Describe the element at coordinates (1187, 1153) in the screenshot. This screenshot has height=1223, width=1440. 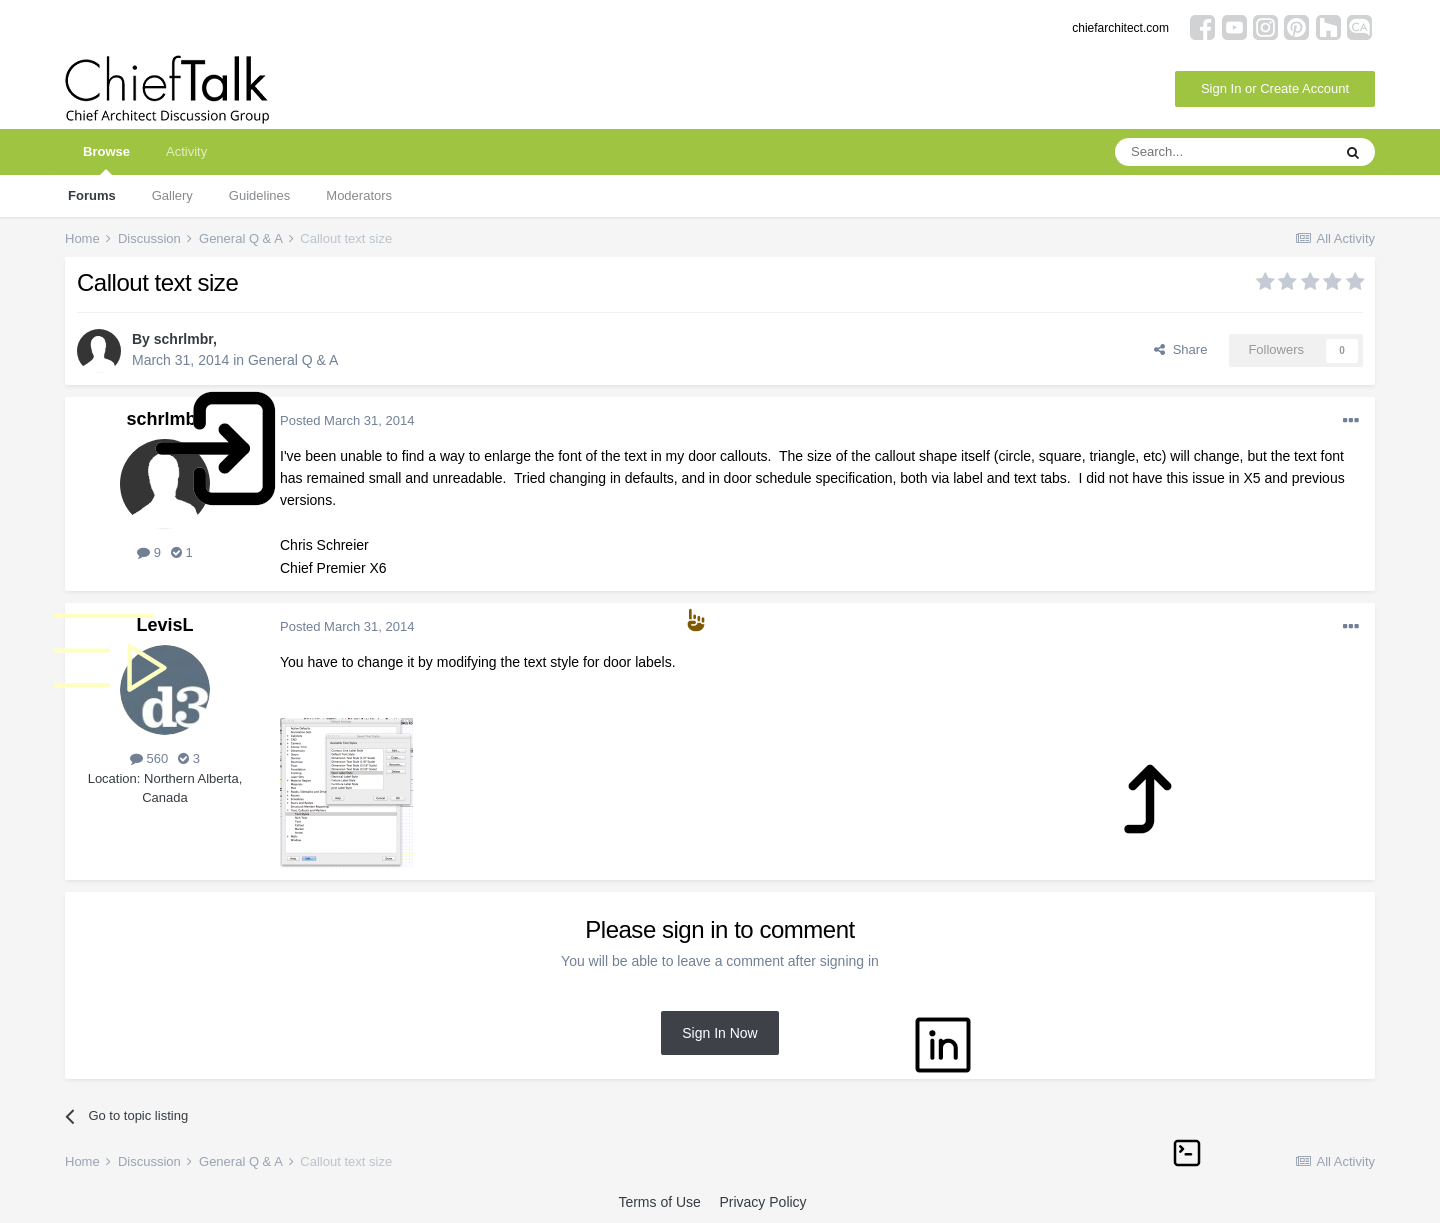
I see `open terminal or command line interface` at that location.